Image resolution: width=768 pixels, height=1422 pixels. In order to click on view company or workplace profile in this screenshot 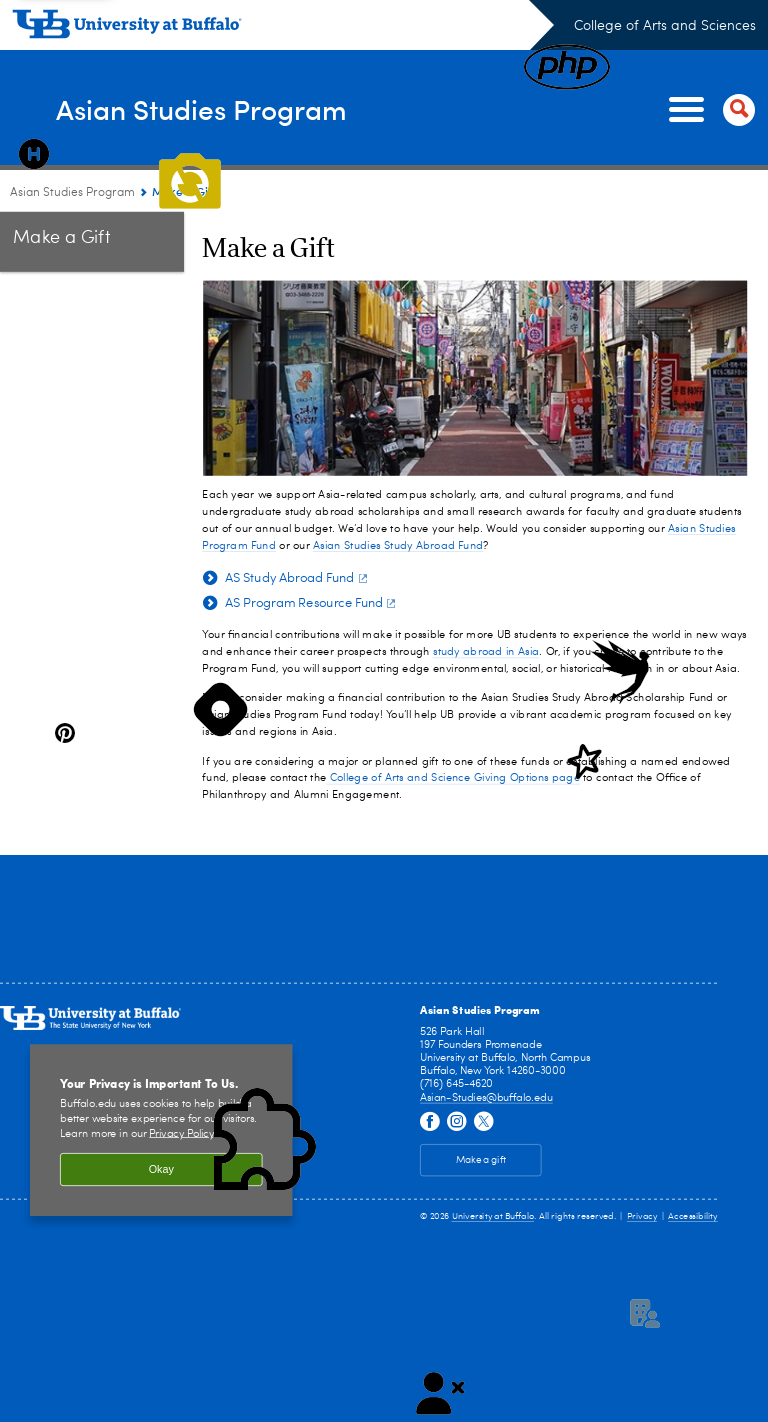, I will do `click(643, 1312)`.